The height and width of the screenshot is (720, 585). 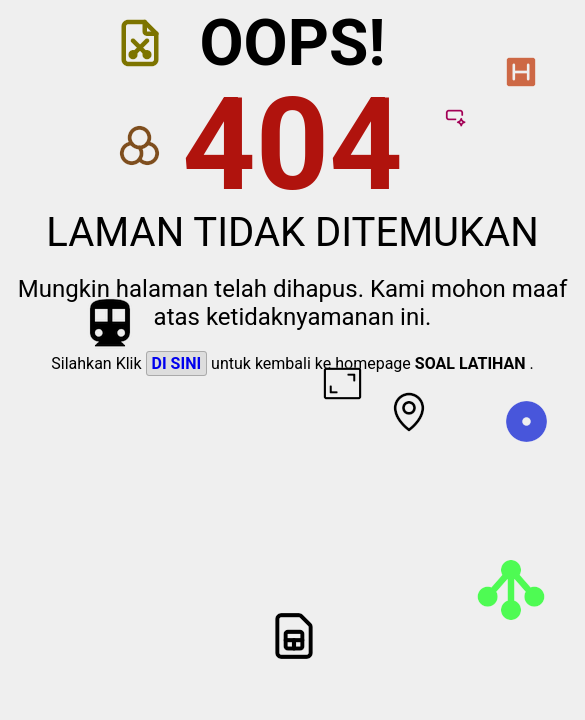 I want to click on manage SIM card settings, so click(x=294, y=636).